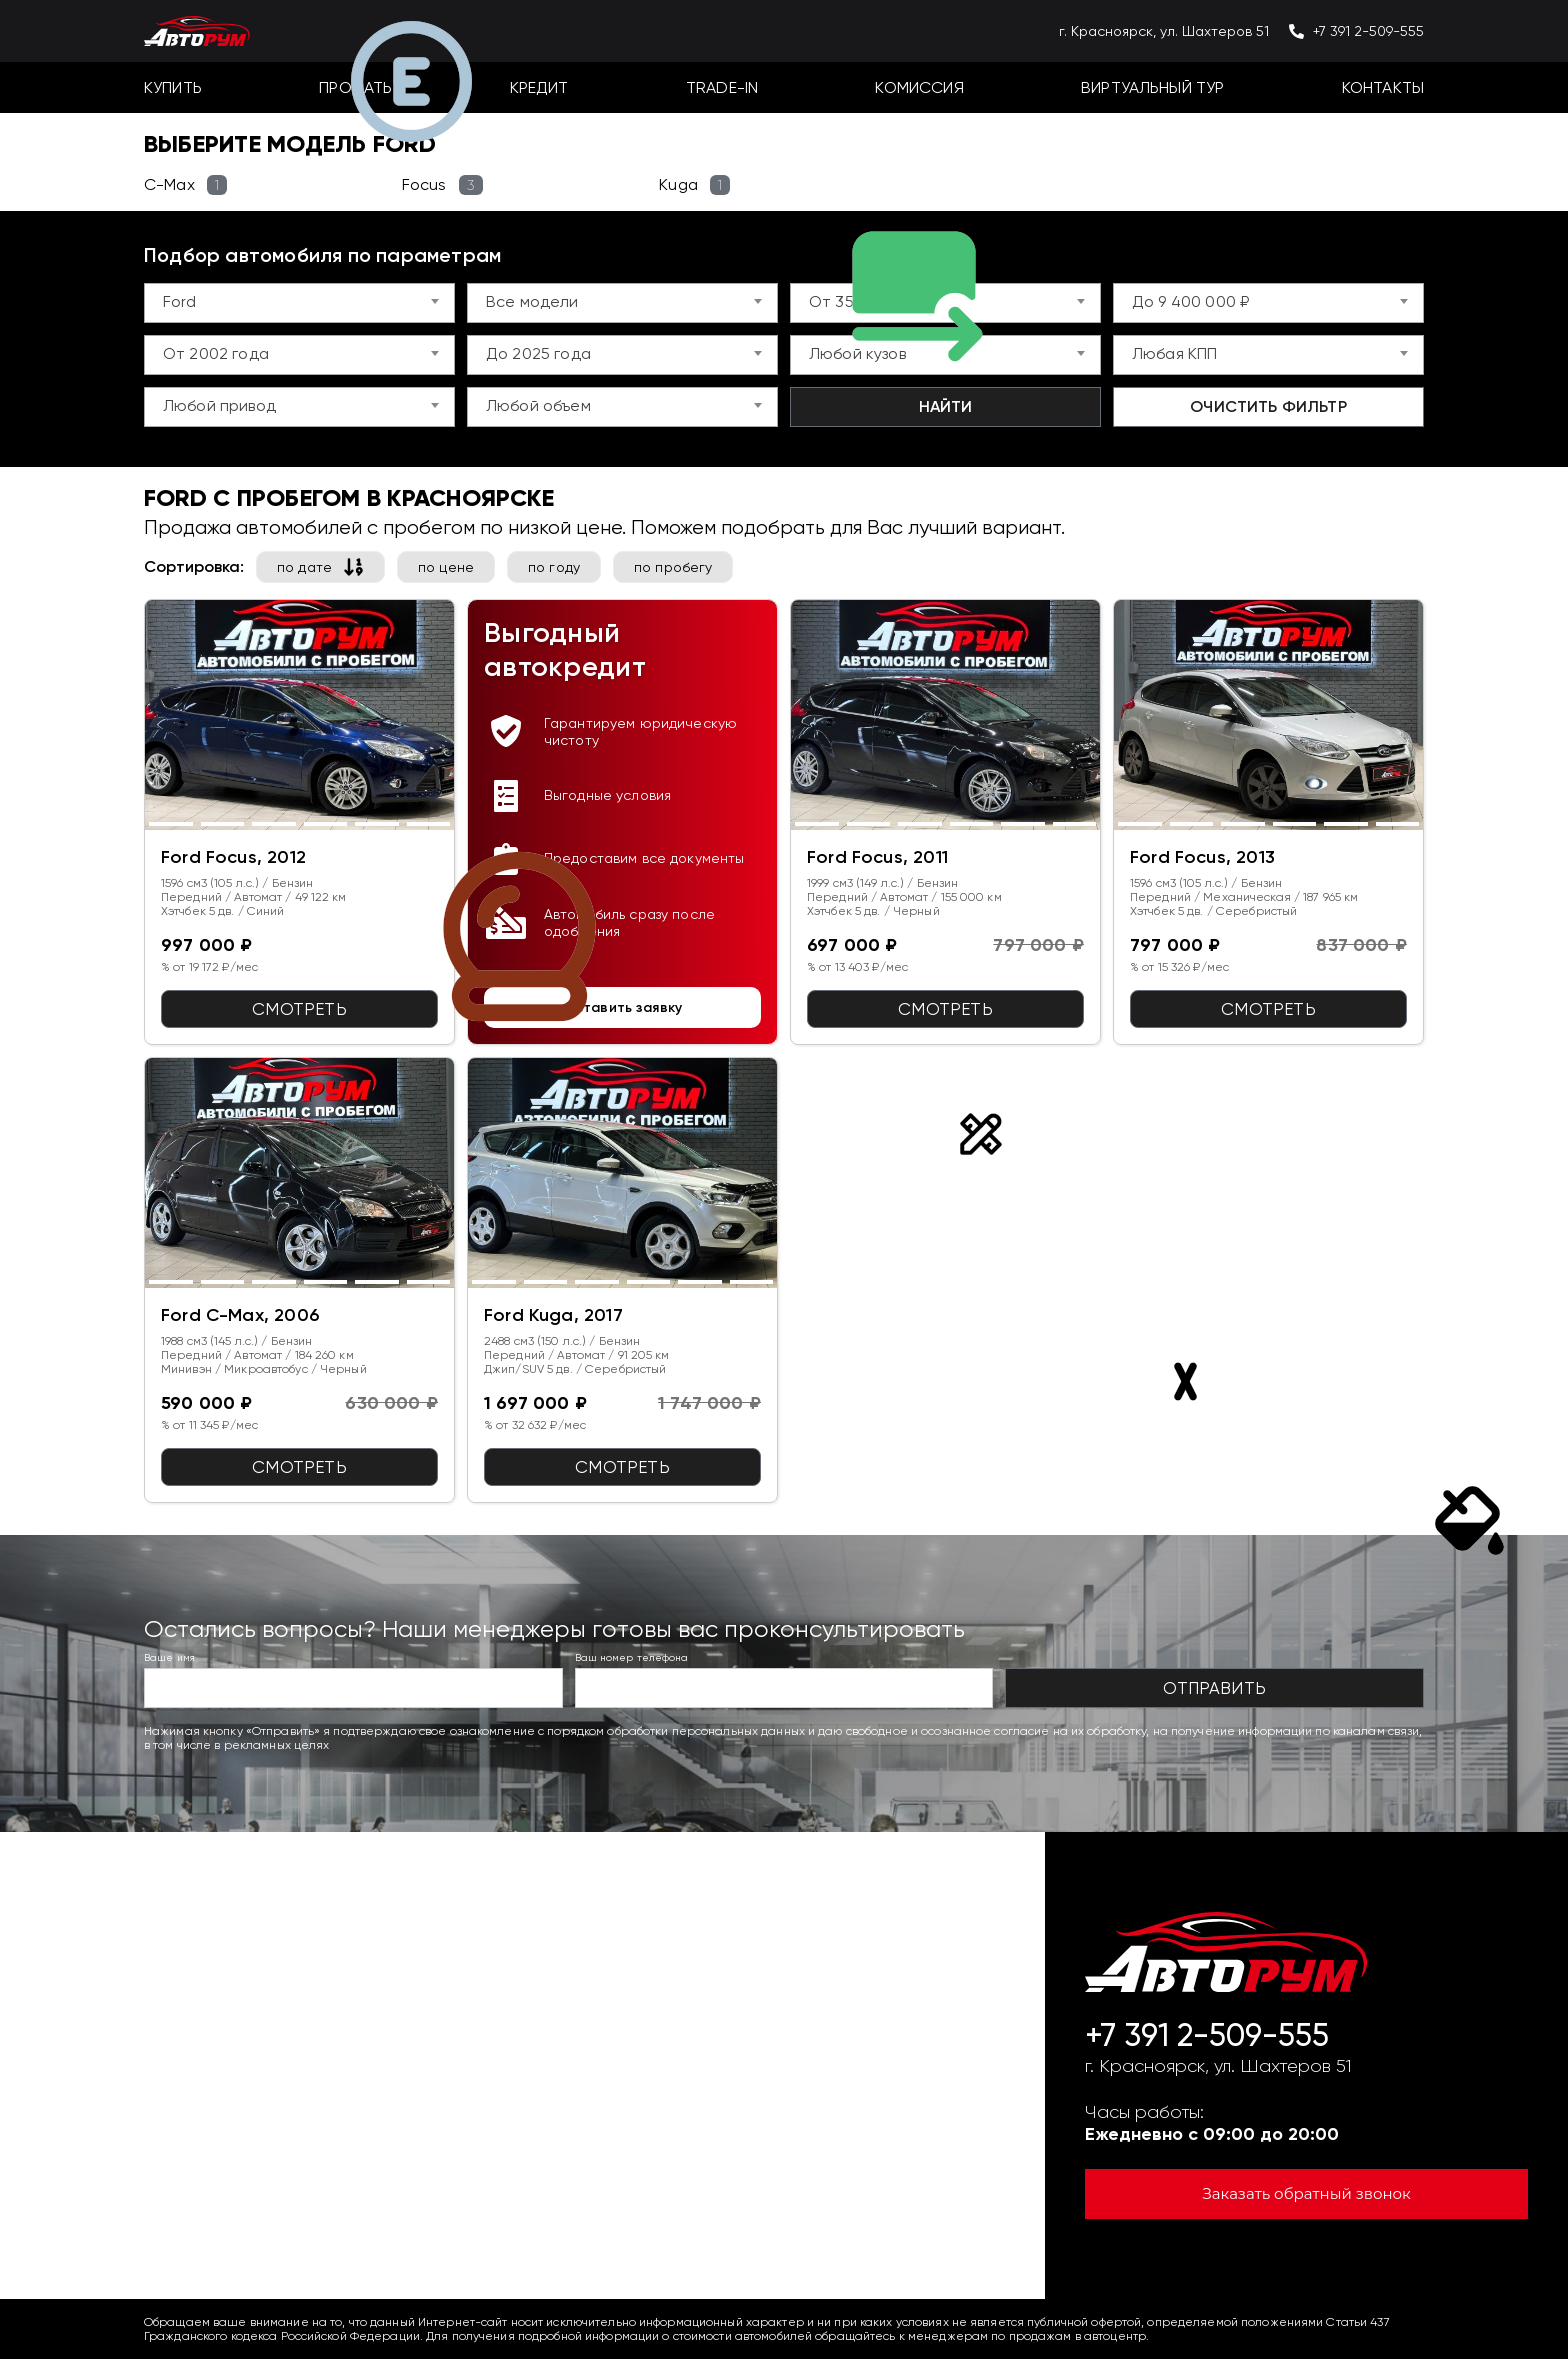 This screenshot has width=1568, height=2359. I want to click on fill an area with color, so click(1467, 1518).